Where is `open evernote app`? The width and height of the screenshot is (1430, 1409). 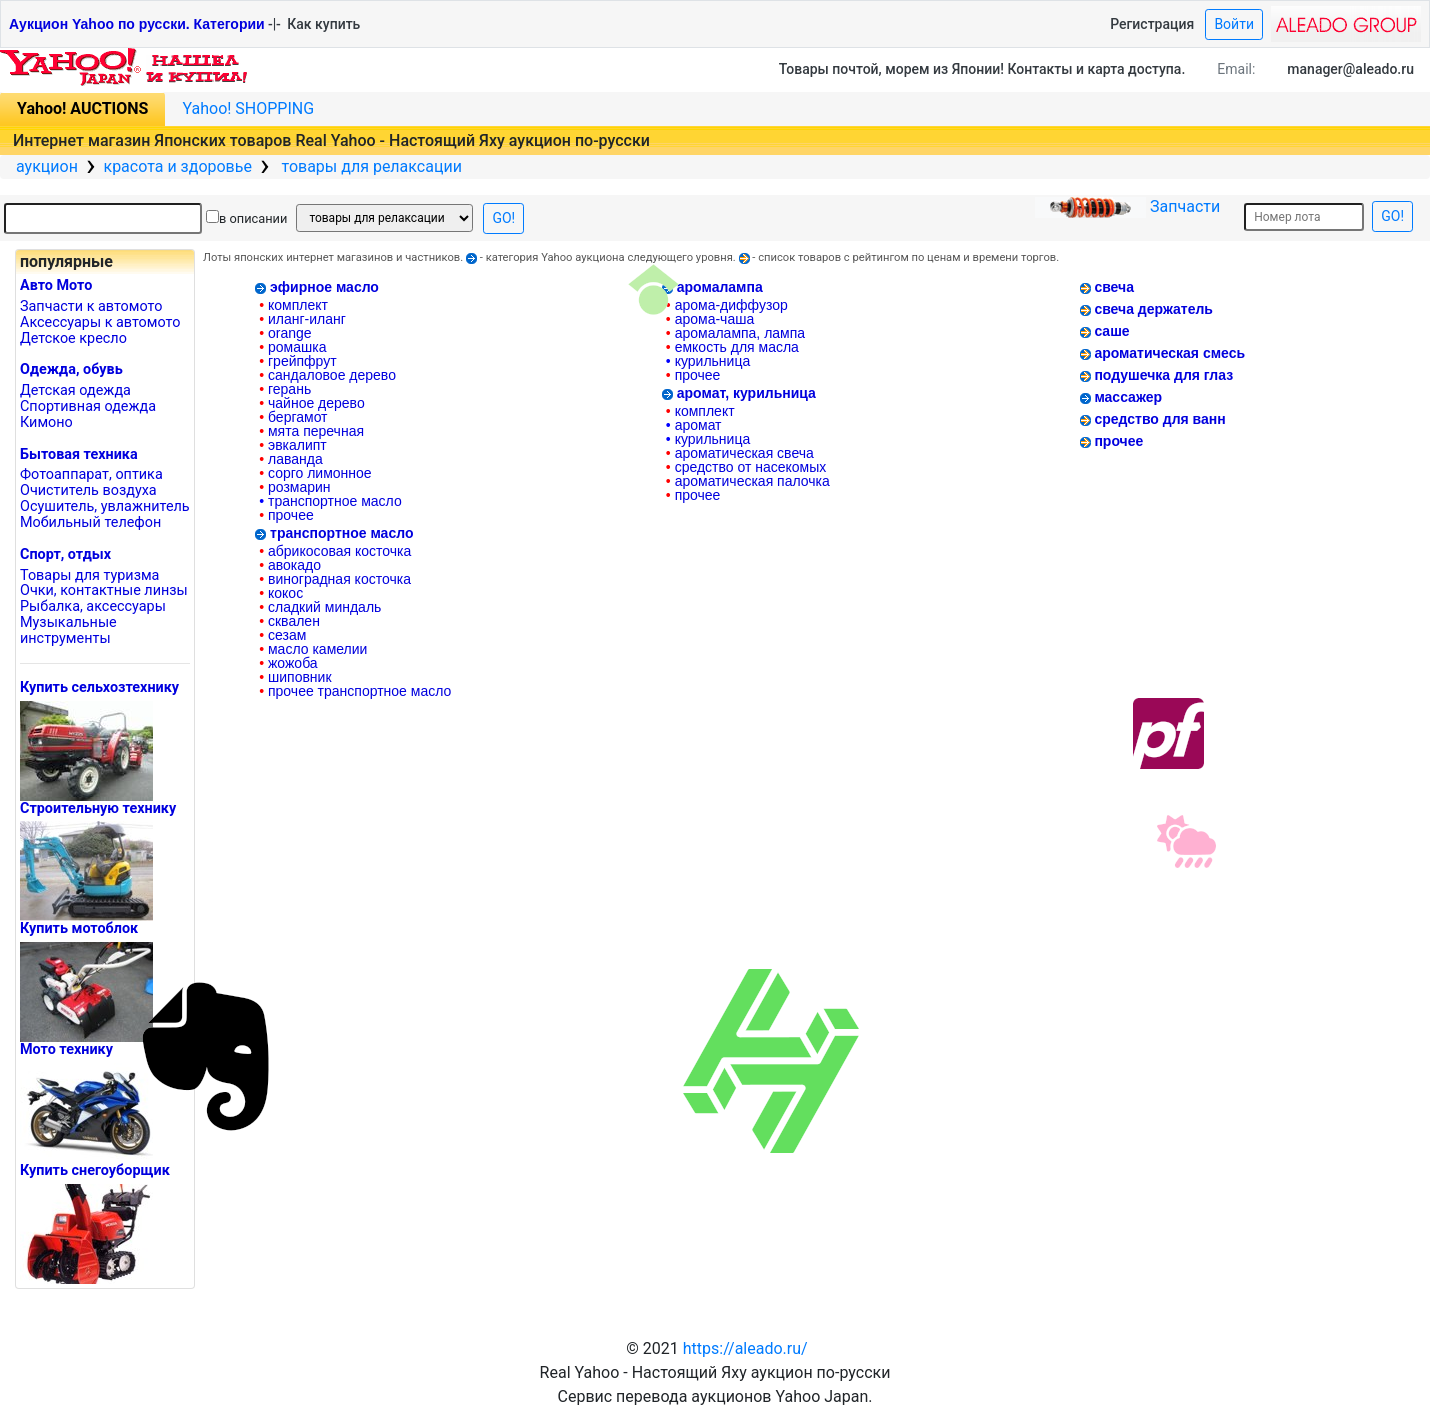 open evernote app is located at coordinates (205, 1056).